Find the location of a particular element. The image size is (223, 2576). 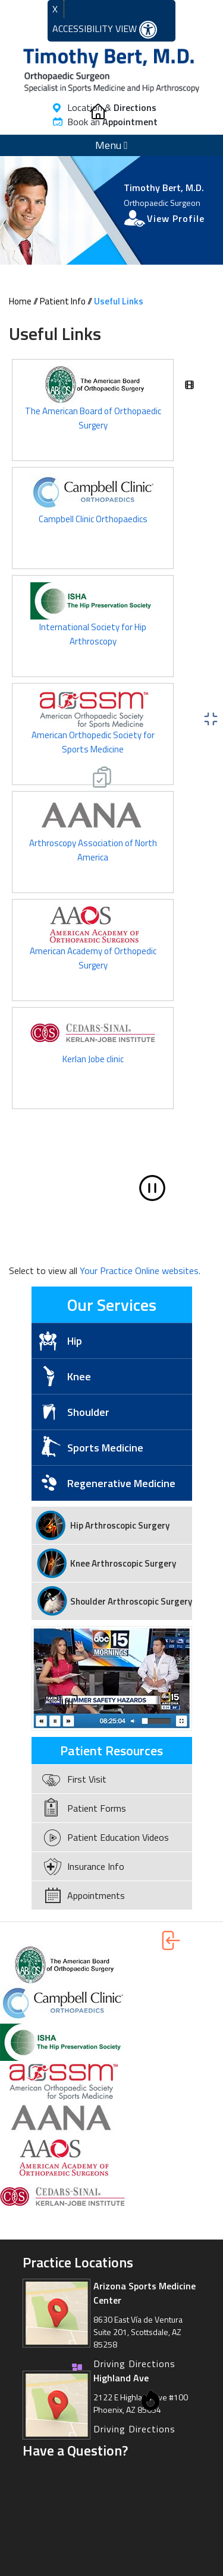

mark task or document as complete is located at coordinates (102, 777).